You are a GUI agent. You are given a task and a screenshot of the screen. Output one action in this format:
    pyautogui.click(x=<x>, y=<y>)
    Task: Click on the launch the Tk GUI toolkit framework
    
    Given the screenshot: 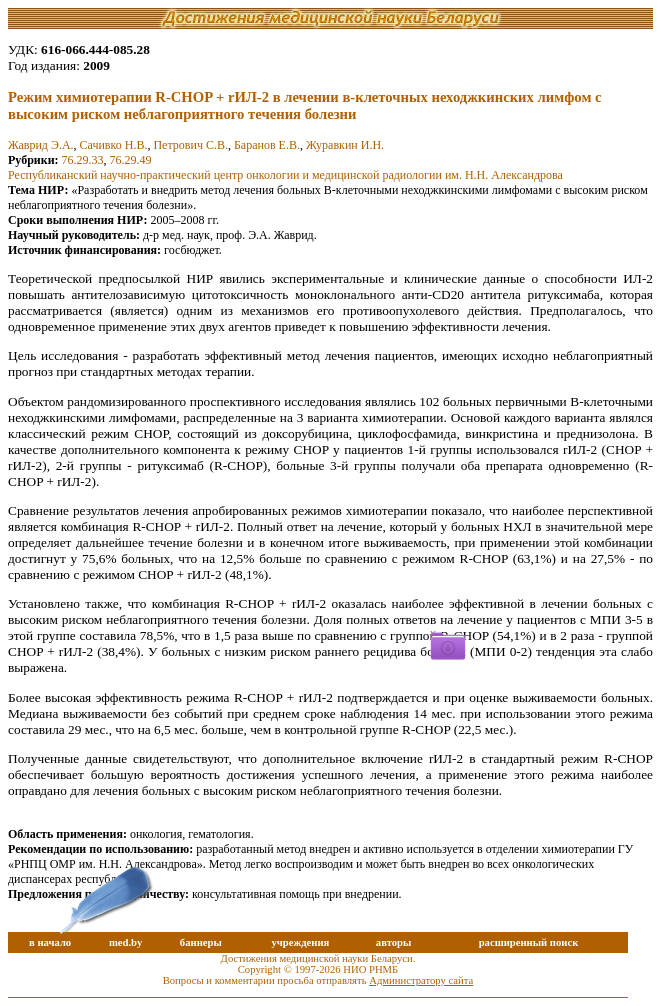 What is the action you would take?
    pyautogui.click(x=107, y=900)
    